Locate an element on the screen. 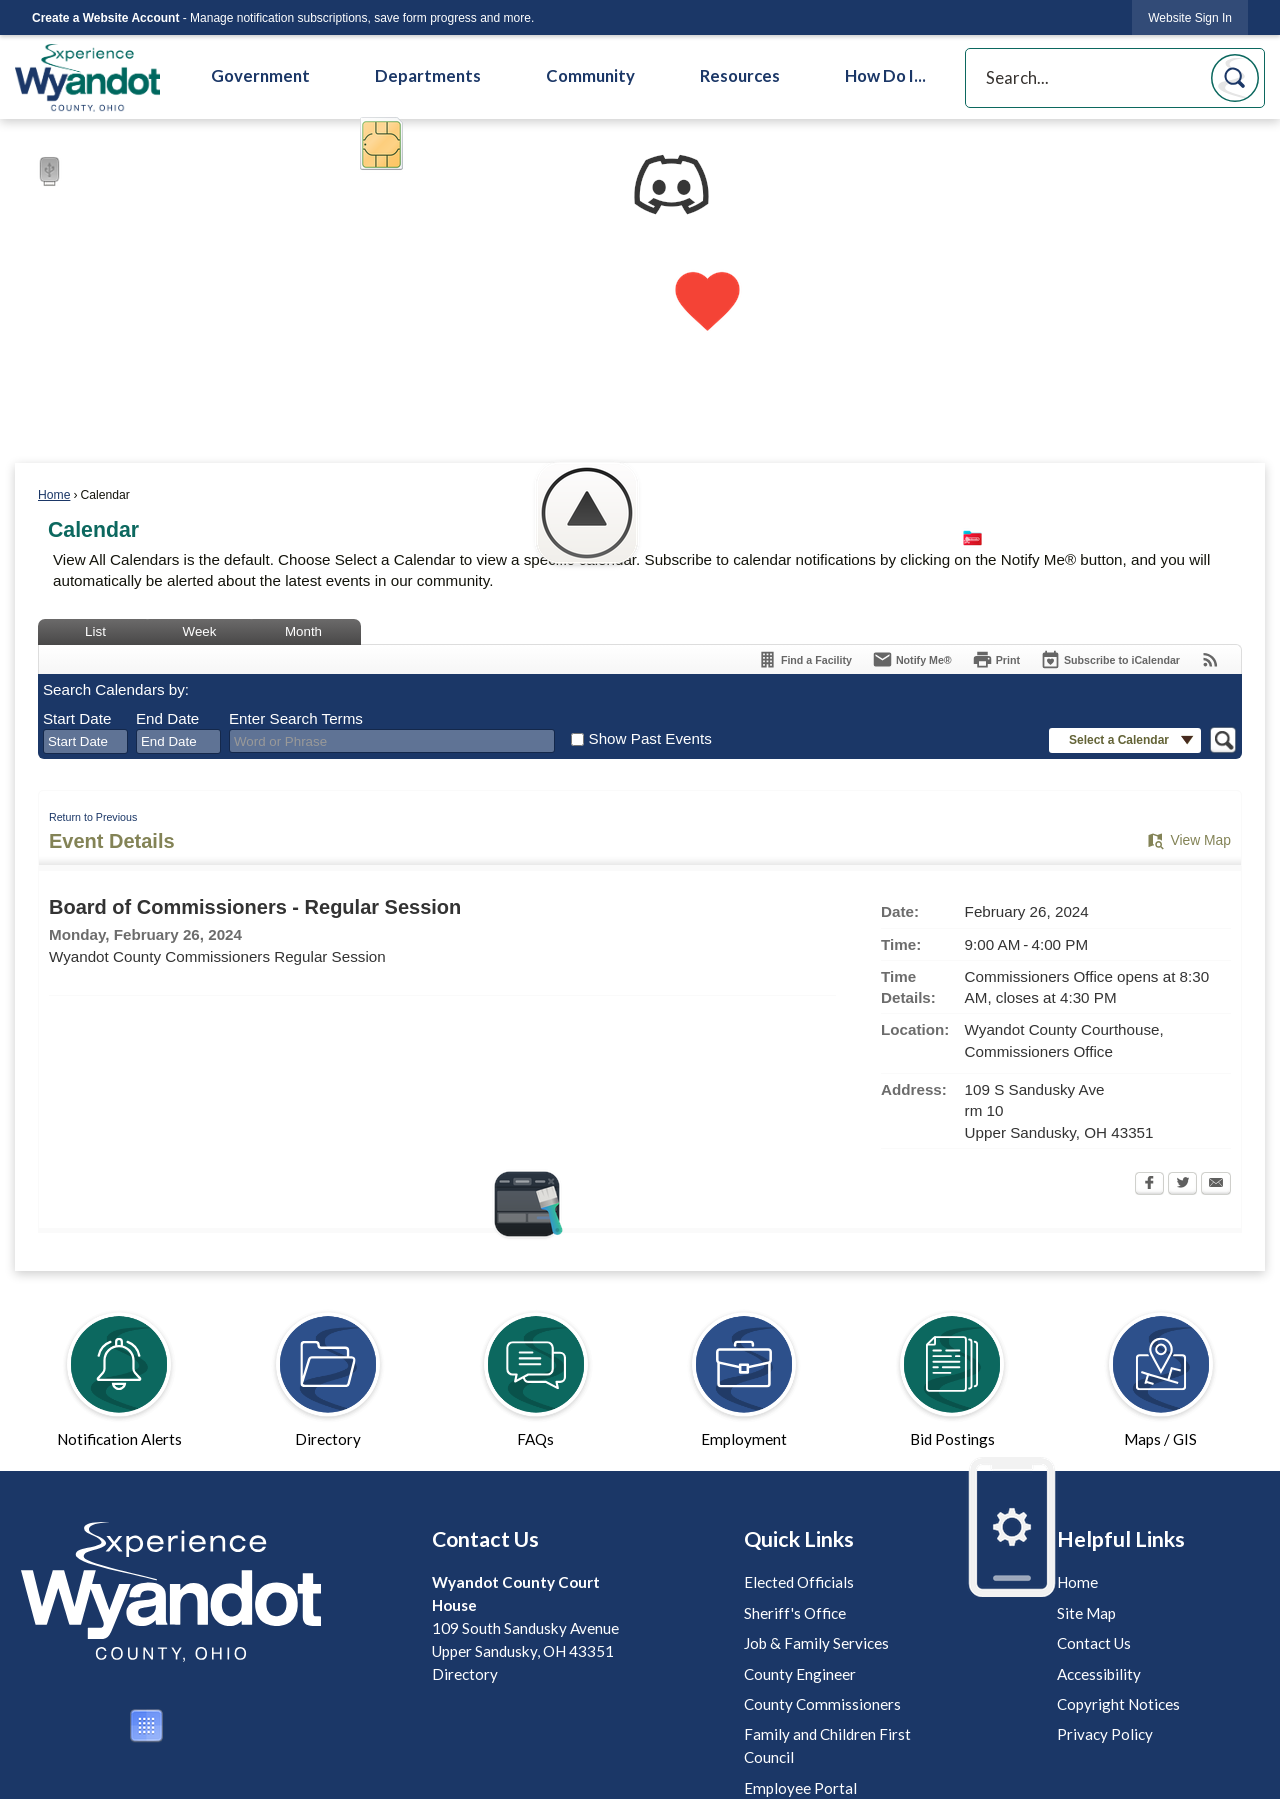 The width and height of the screenshot is (1280, 1799). indicates kde connect is running in the system tray is located at coordinates (1012, 1527).